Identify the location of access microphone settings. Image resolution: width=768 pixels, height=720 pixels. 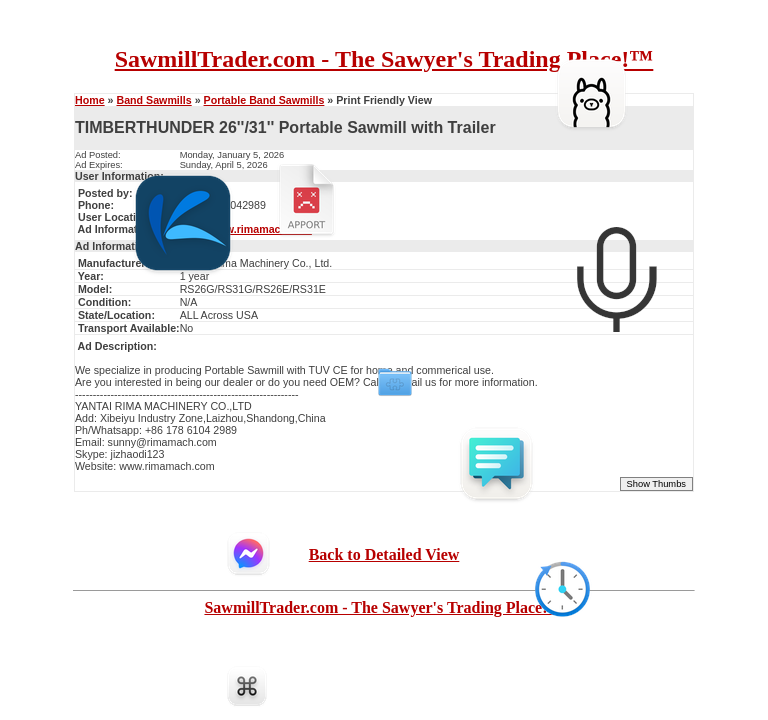
(616, 279).